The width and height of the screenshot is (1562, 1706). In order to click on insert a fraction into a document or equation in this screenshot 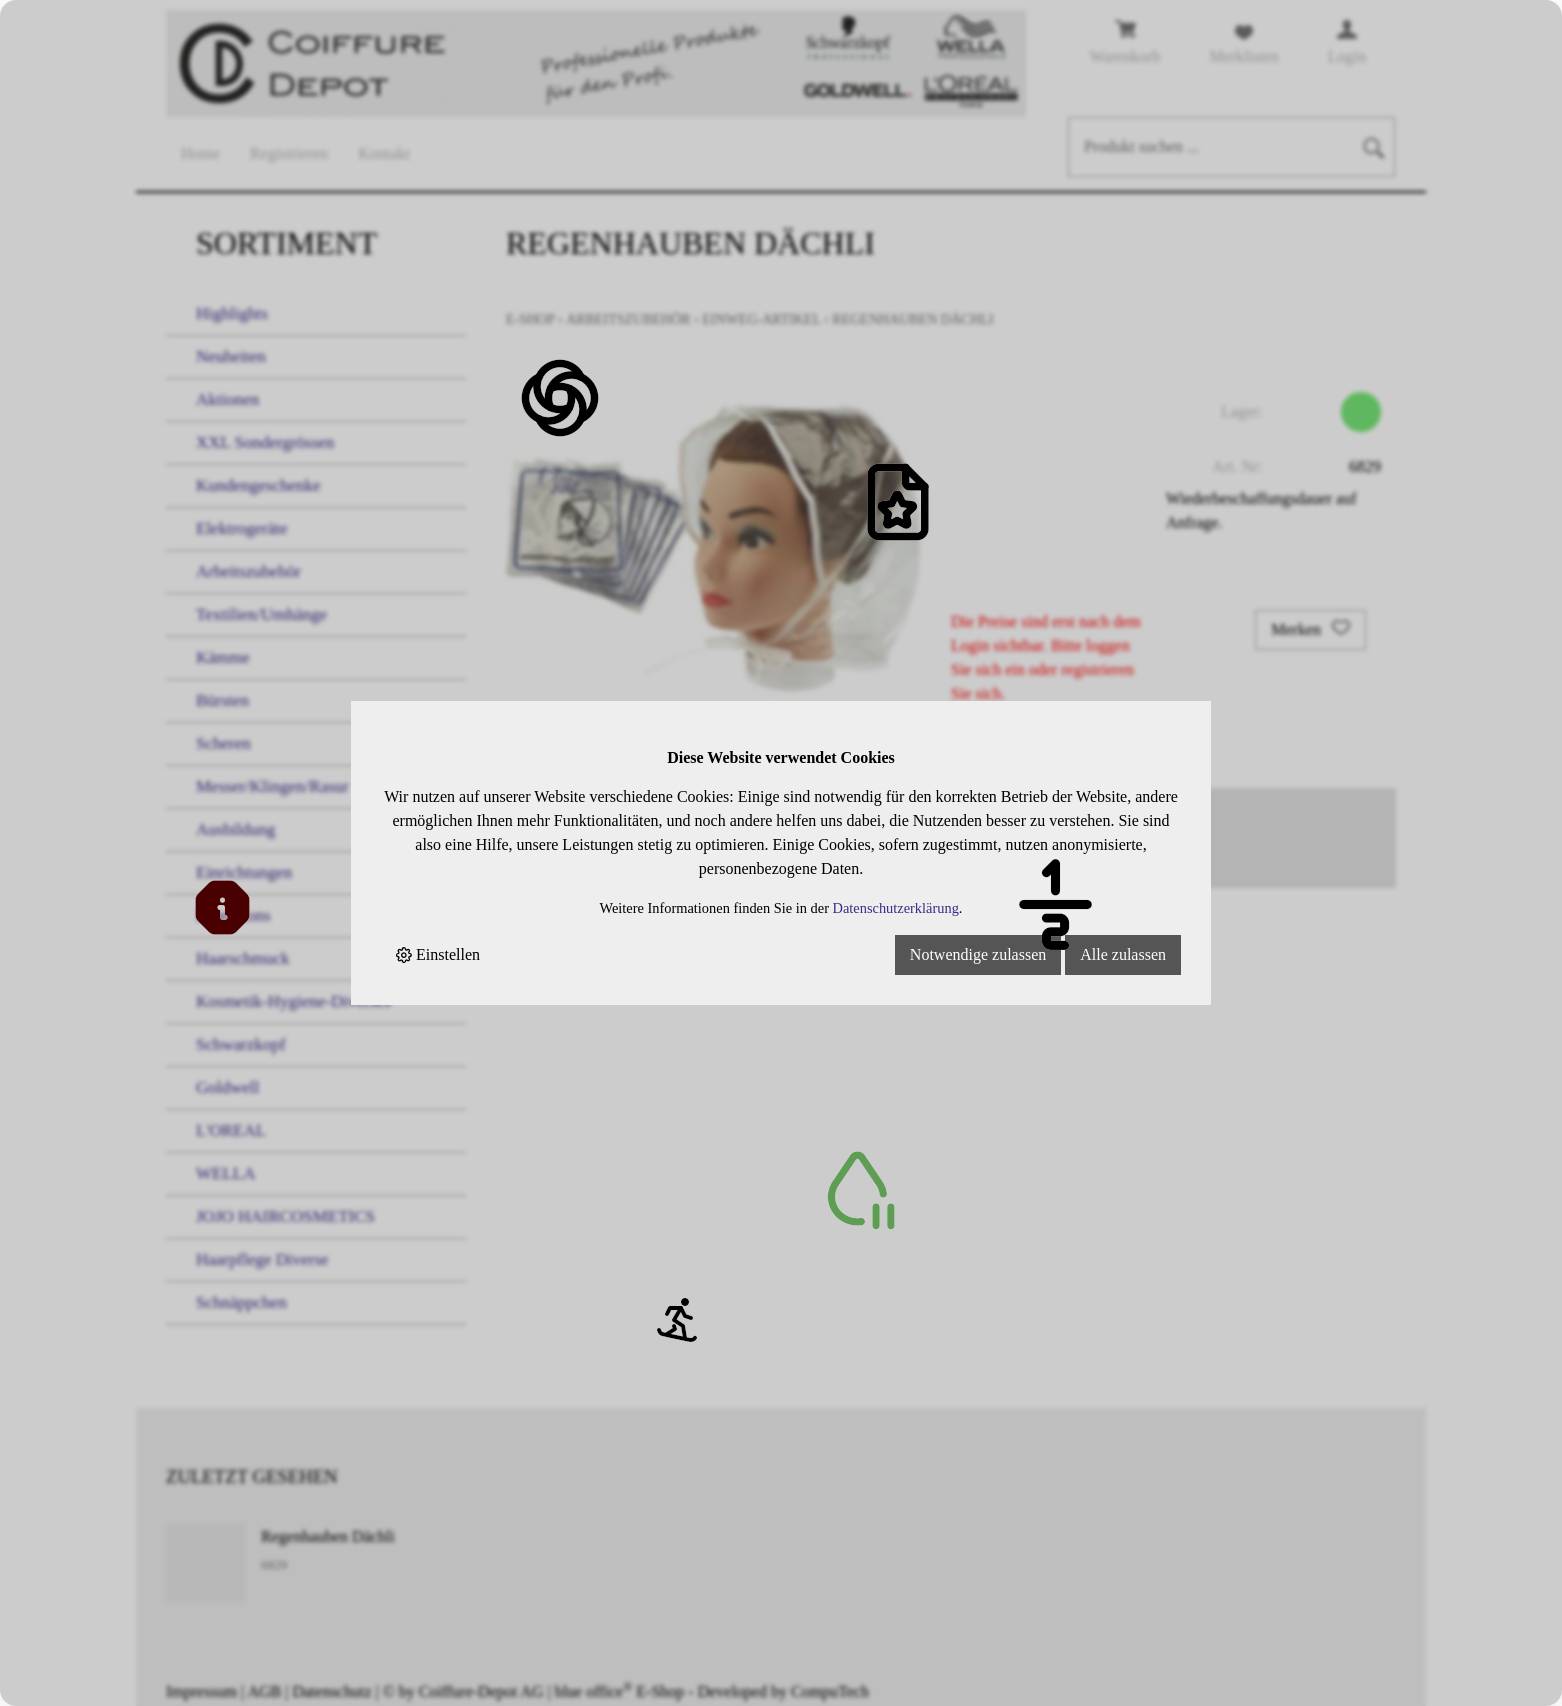, I will do `click(1055, 904)`.